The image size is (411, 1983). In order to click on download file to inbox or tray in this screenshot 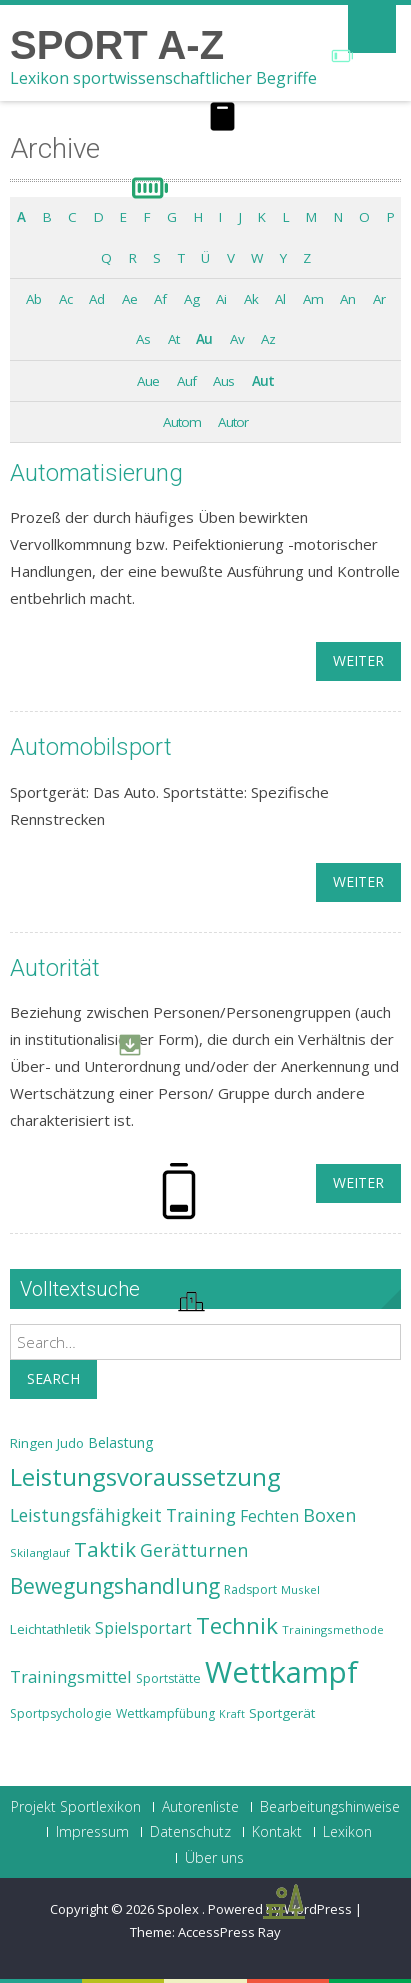, I will do `click(130, 1045)`.